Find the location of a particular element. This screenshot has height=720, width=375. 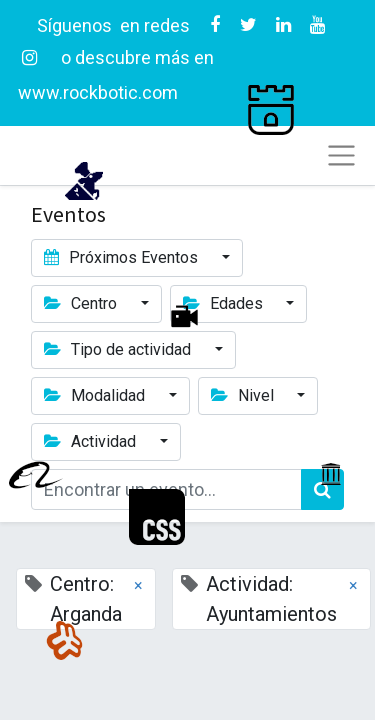

CSS programming language logo is located at coordinates (157, 517).